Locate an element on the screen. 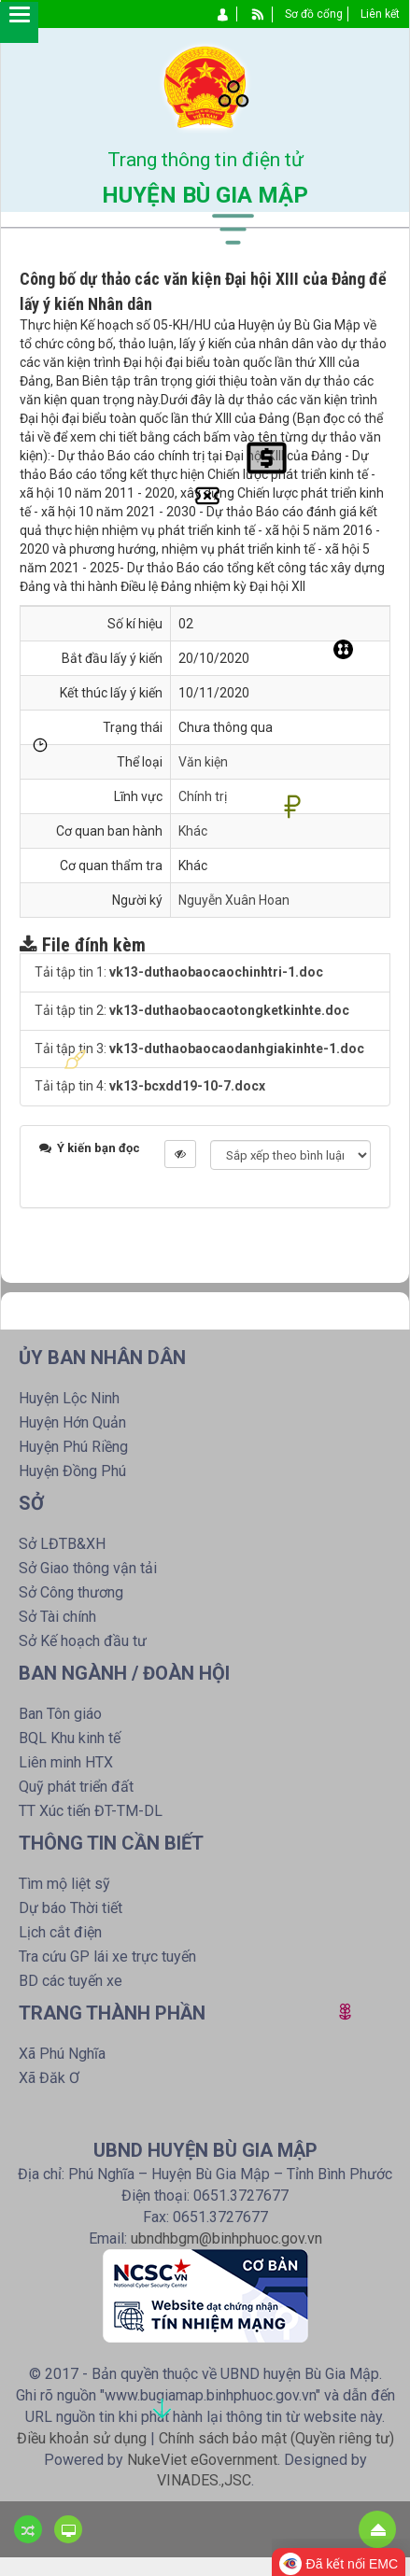  view connected items or groups is located at coordinates (233, 94).